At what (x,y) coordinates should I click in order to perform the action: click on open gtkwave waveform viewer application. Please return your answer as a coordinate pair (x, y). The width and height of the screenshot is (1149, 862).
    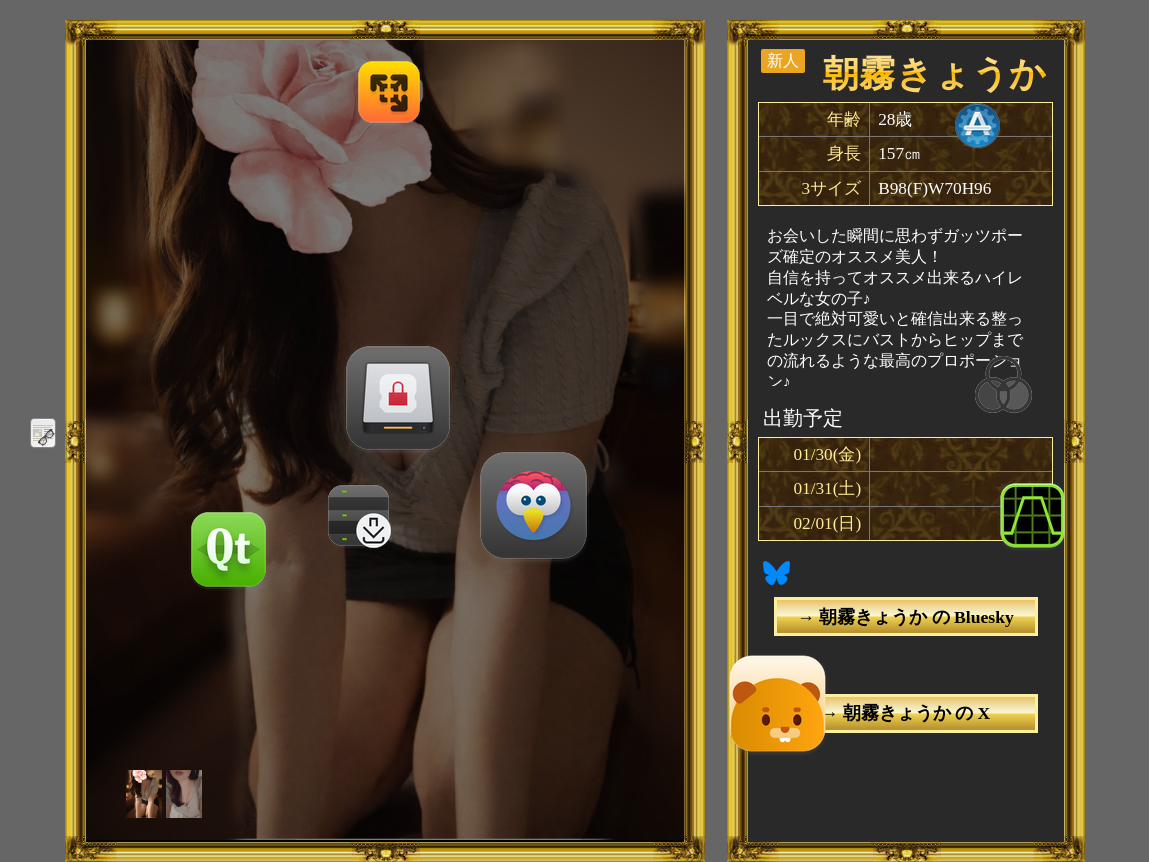
    Looking at the image, I should click on (1032, 515).